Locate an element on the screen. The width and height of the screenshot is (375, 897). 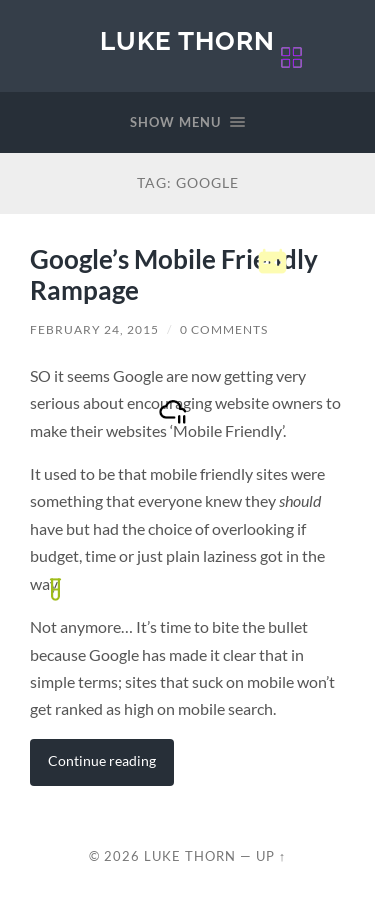
pause cloud sync or upload is located at coordinates (173, 410).